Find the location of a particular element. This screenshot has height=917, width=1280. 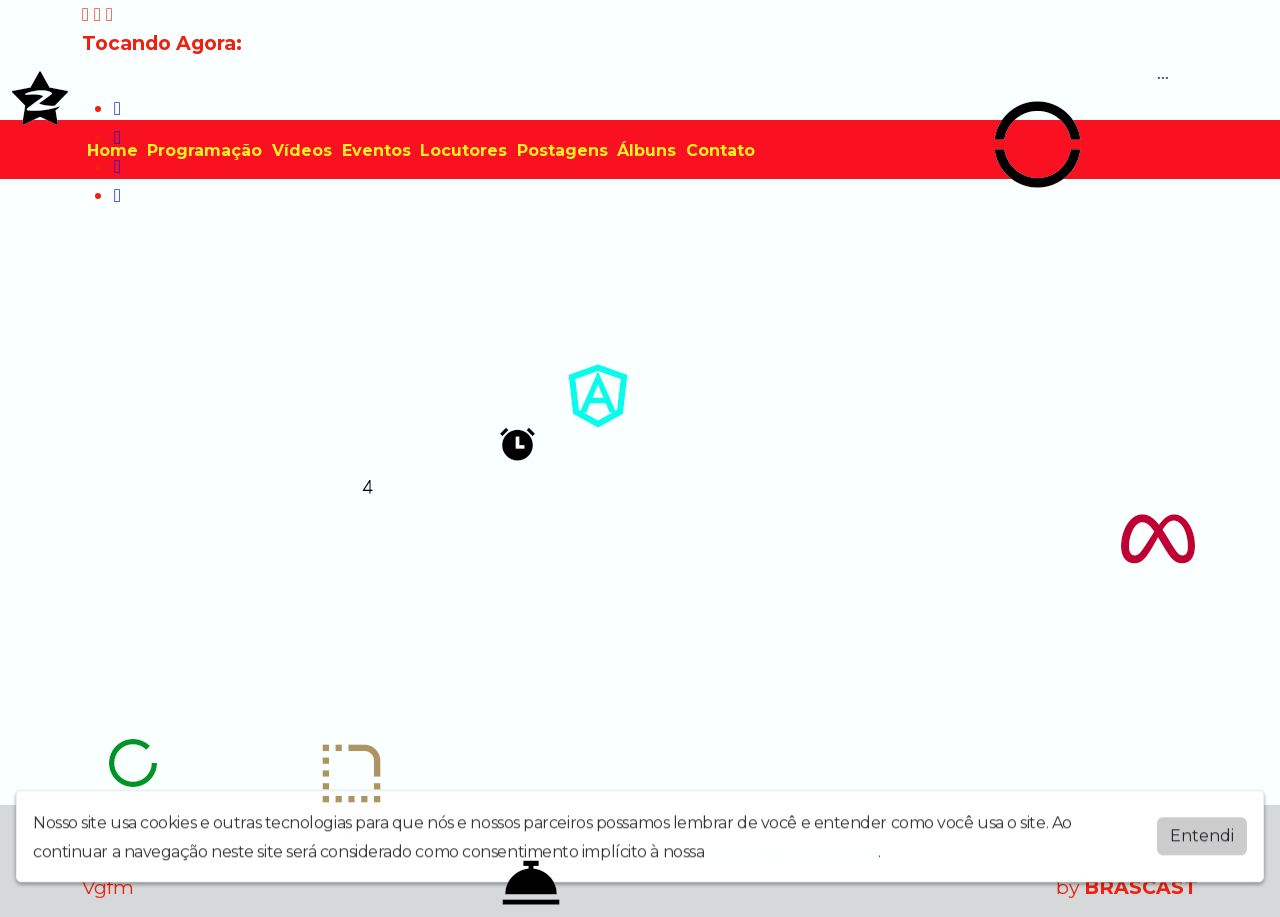

apply rounded corners to a selected element is located at coordinates (351, 773).